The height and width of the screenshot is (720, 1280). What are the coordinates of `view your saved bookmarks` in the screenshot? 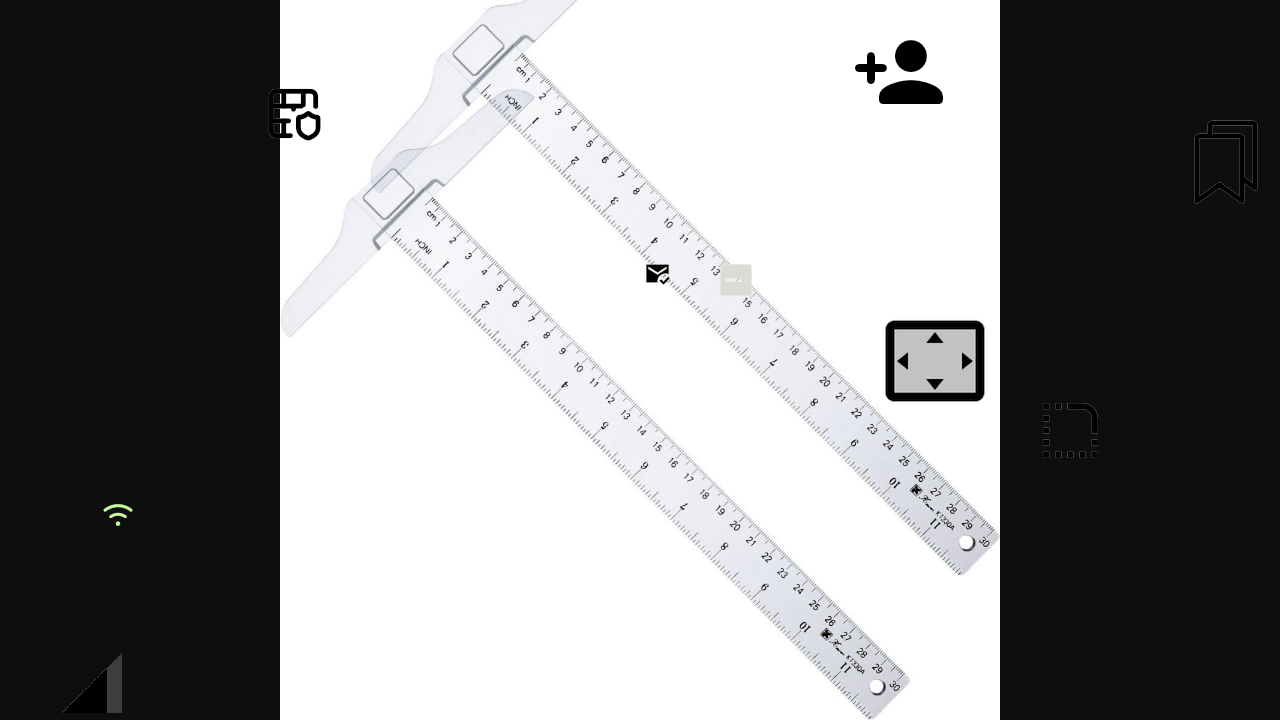 It's located at (1226, 162).